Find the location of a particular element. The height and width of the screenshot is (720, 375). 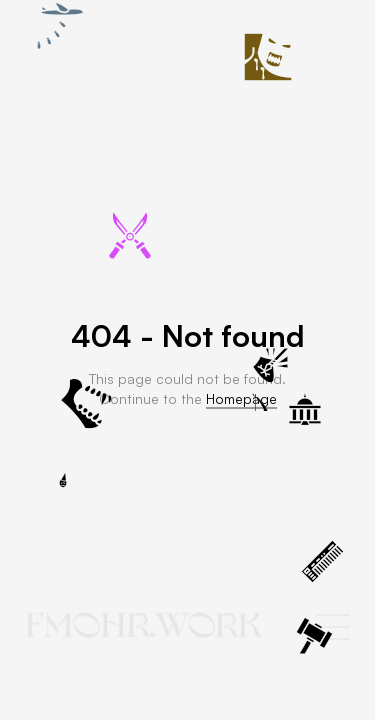

activate area-of-effect attack ability is located at coordinates (60, 26).